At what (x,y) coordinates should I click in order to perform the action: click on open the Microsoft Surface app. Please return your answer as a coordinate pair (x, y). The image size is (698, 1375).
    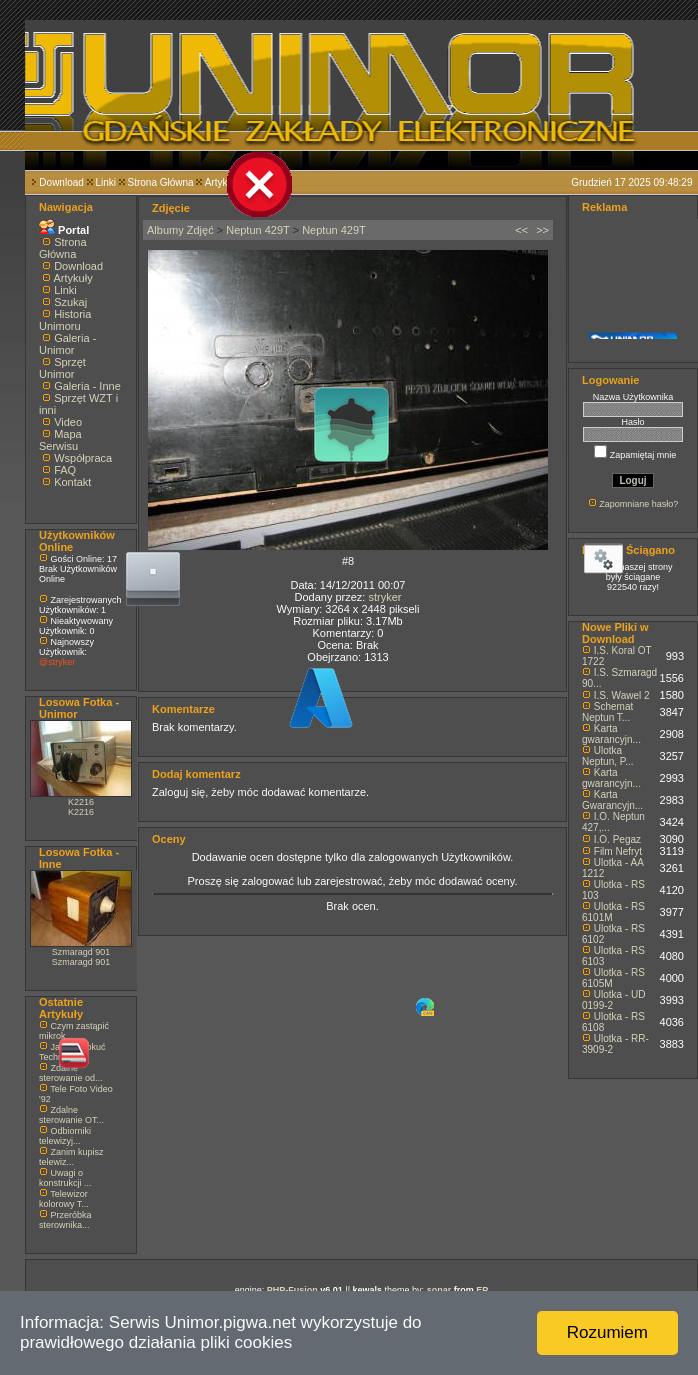
    Looking at the image, I should click on (153, 579).